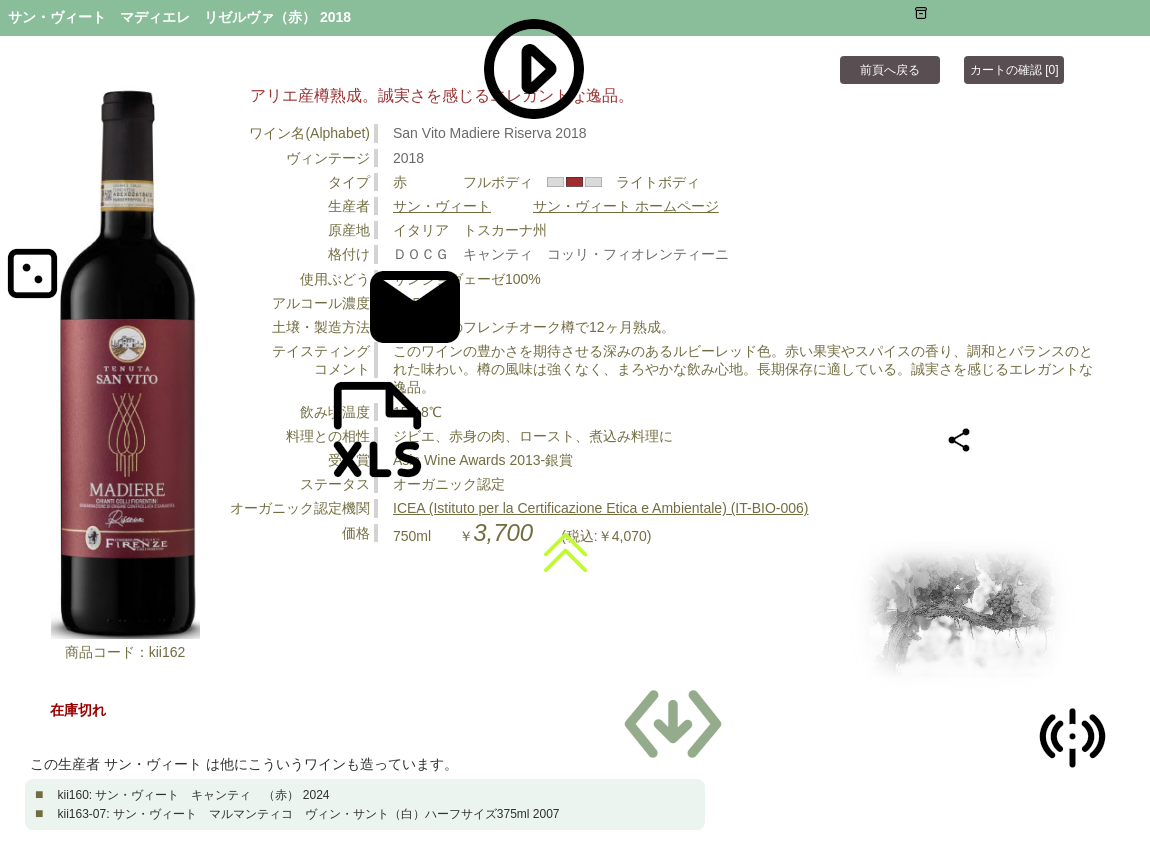 Image resolution: width=1150 pixels, height=860 pixels. I want to click on play media or video content, so click(534, 69).